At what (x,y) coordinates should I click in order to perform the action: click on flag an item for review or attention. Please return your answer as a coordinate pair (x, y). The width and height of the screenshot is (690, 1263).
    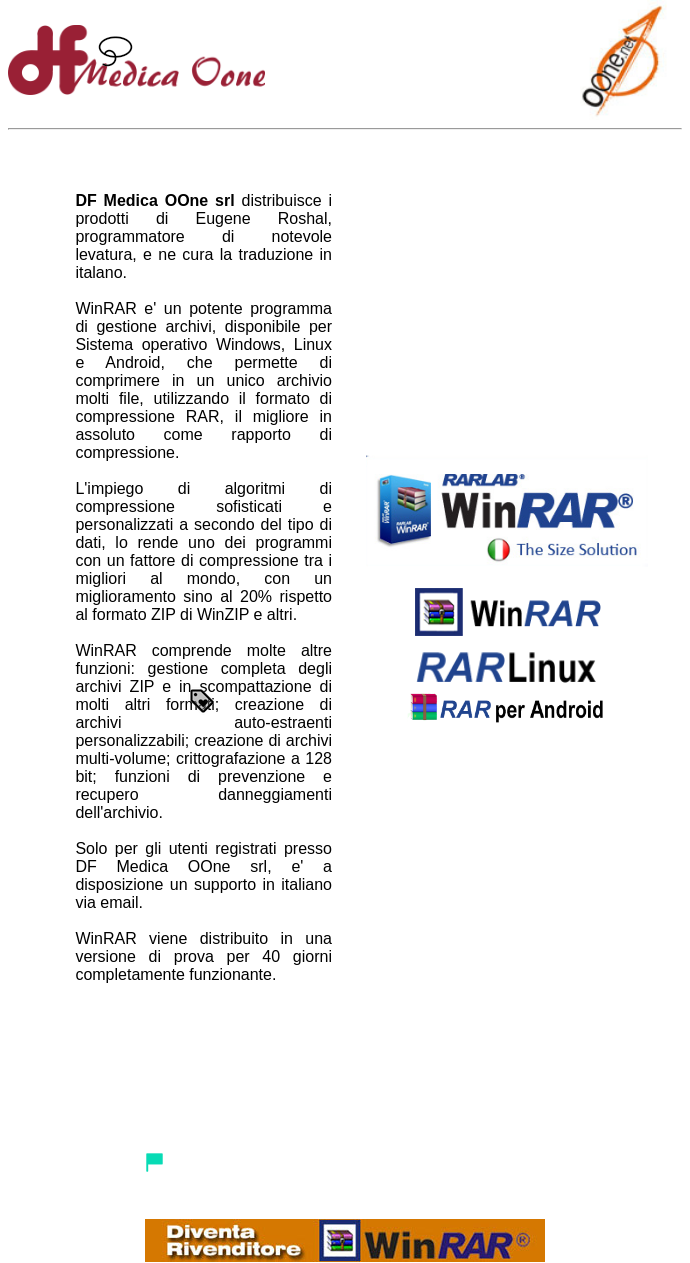
    Looking at the image, I should click on (154, 1161).